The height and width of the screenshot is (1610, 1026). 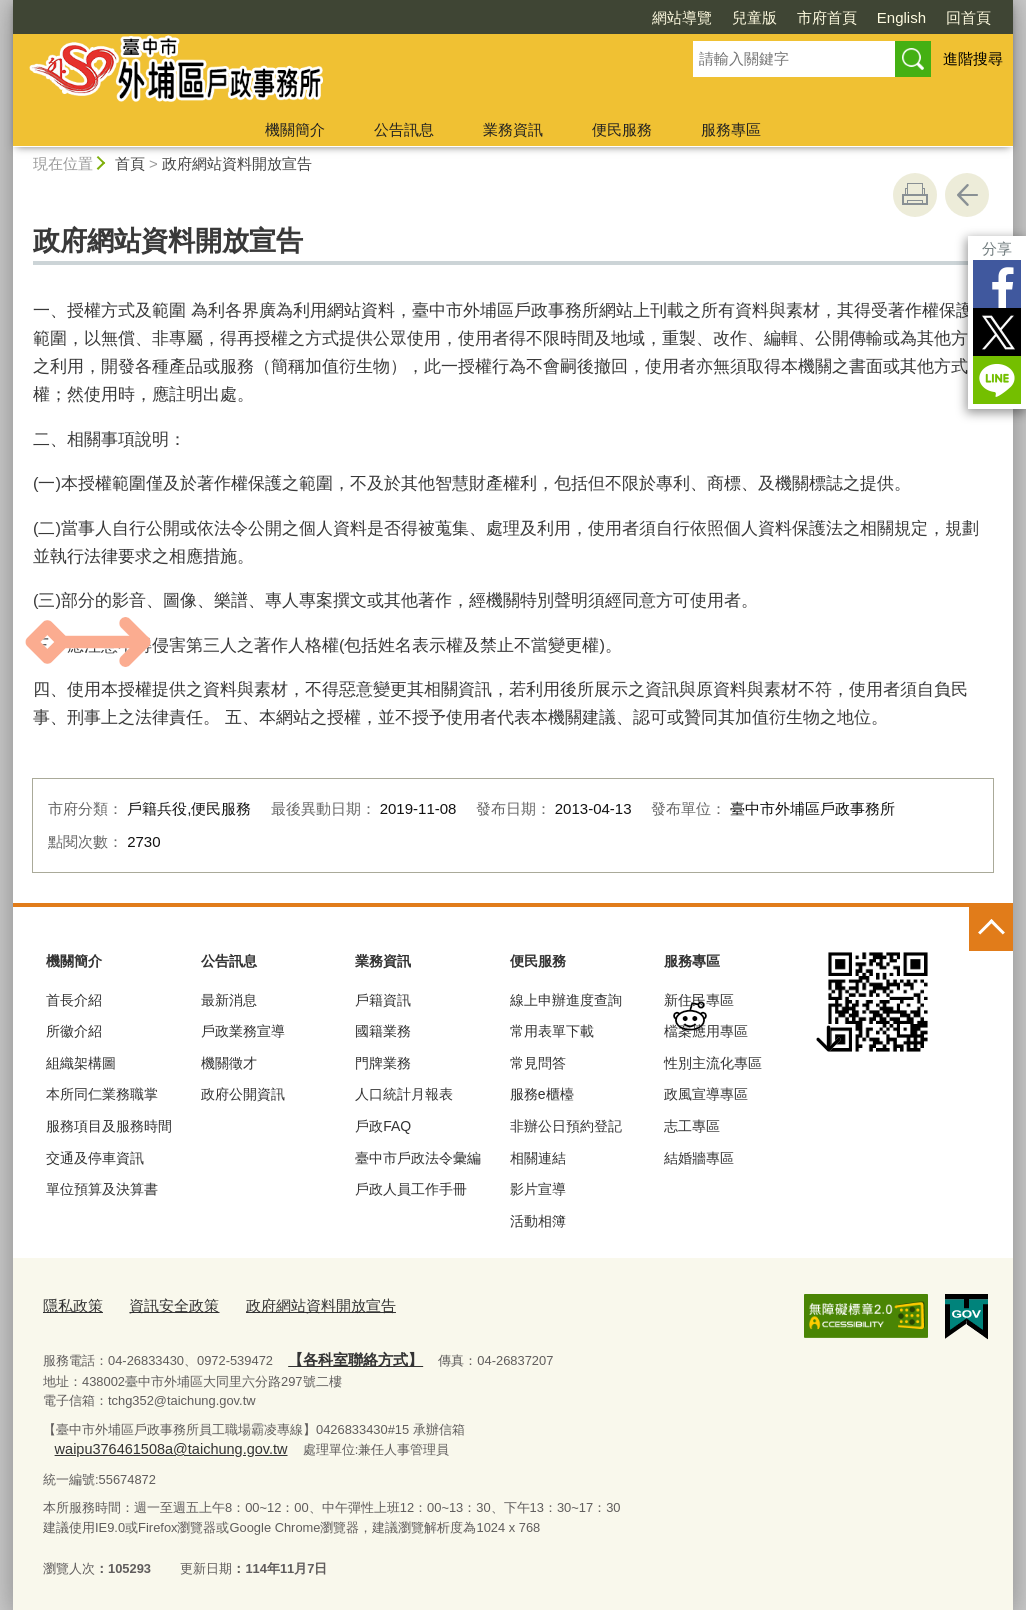 What do you see at coordinates (690, 1016) in the screenshot?
I see `open Reddit app` at bounding box center [690, 1016].